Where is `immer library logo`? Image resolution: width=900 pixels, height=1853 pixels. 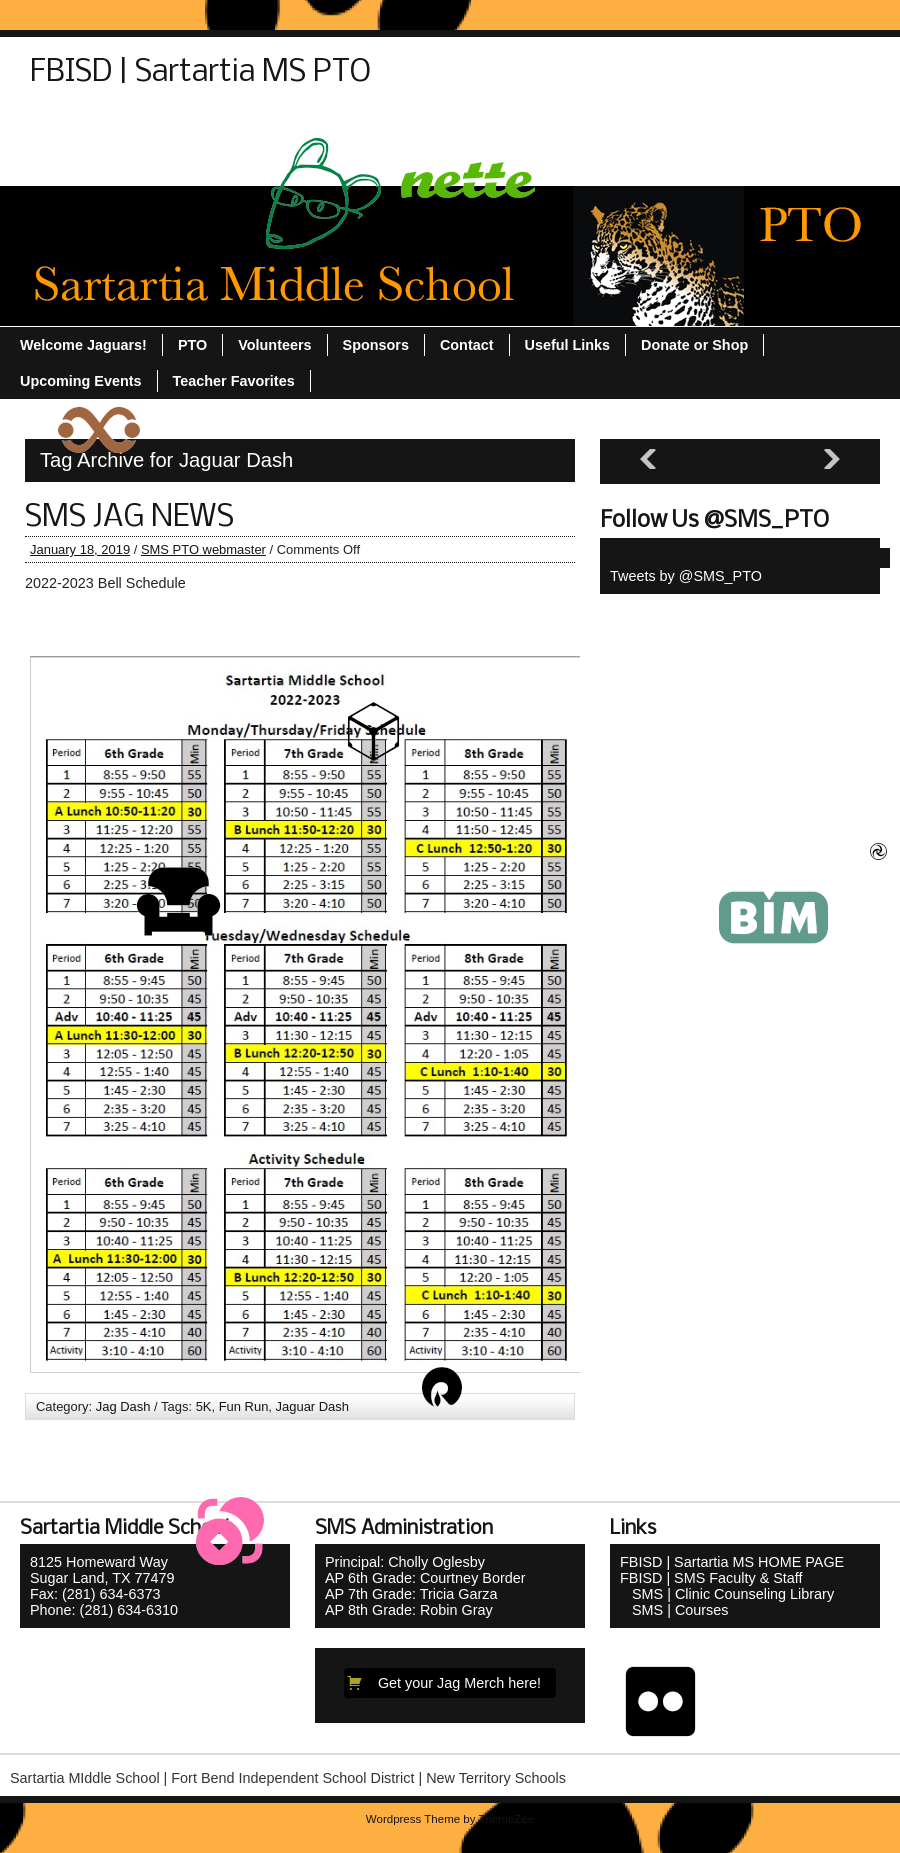 immer library logo is located at coordinates (99, 430).